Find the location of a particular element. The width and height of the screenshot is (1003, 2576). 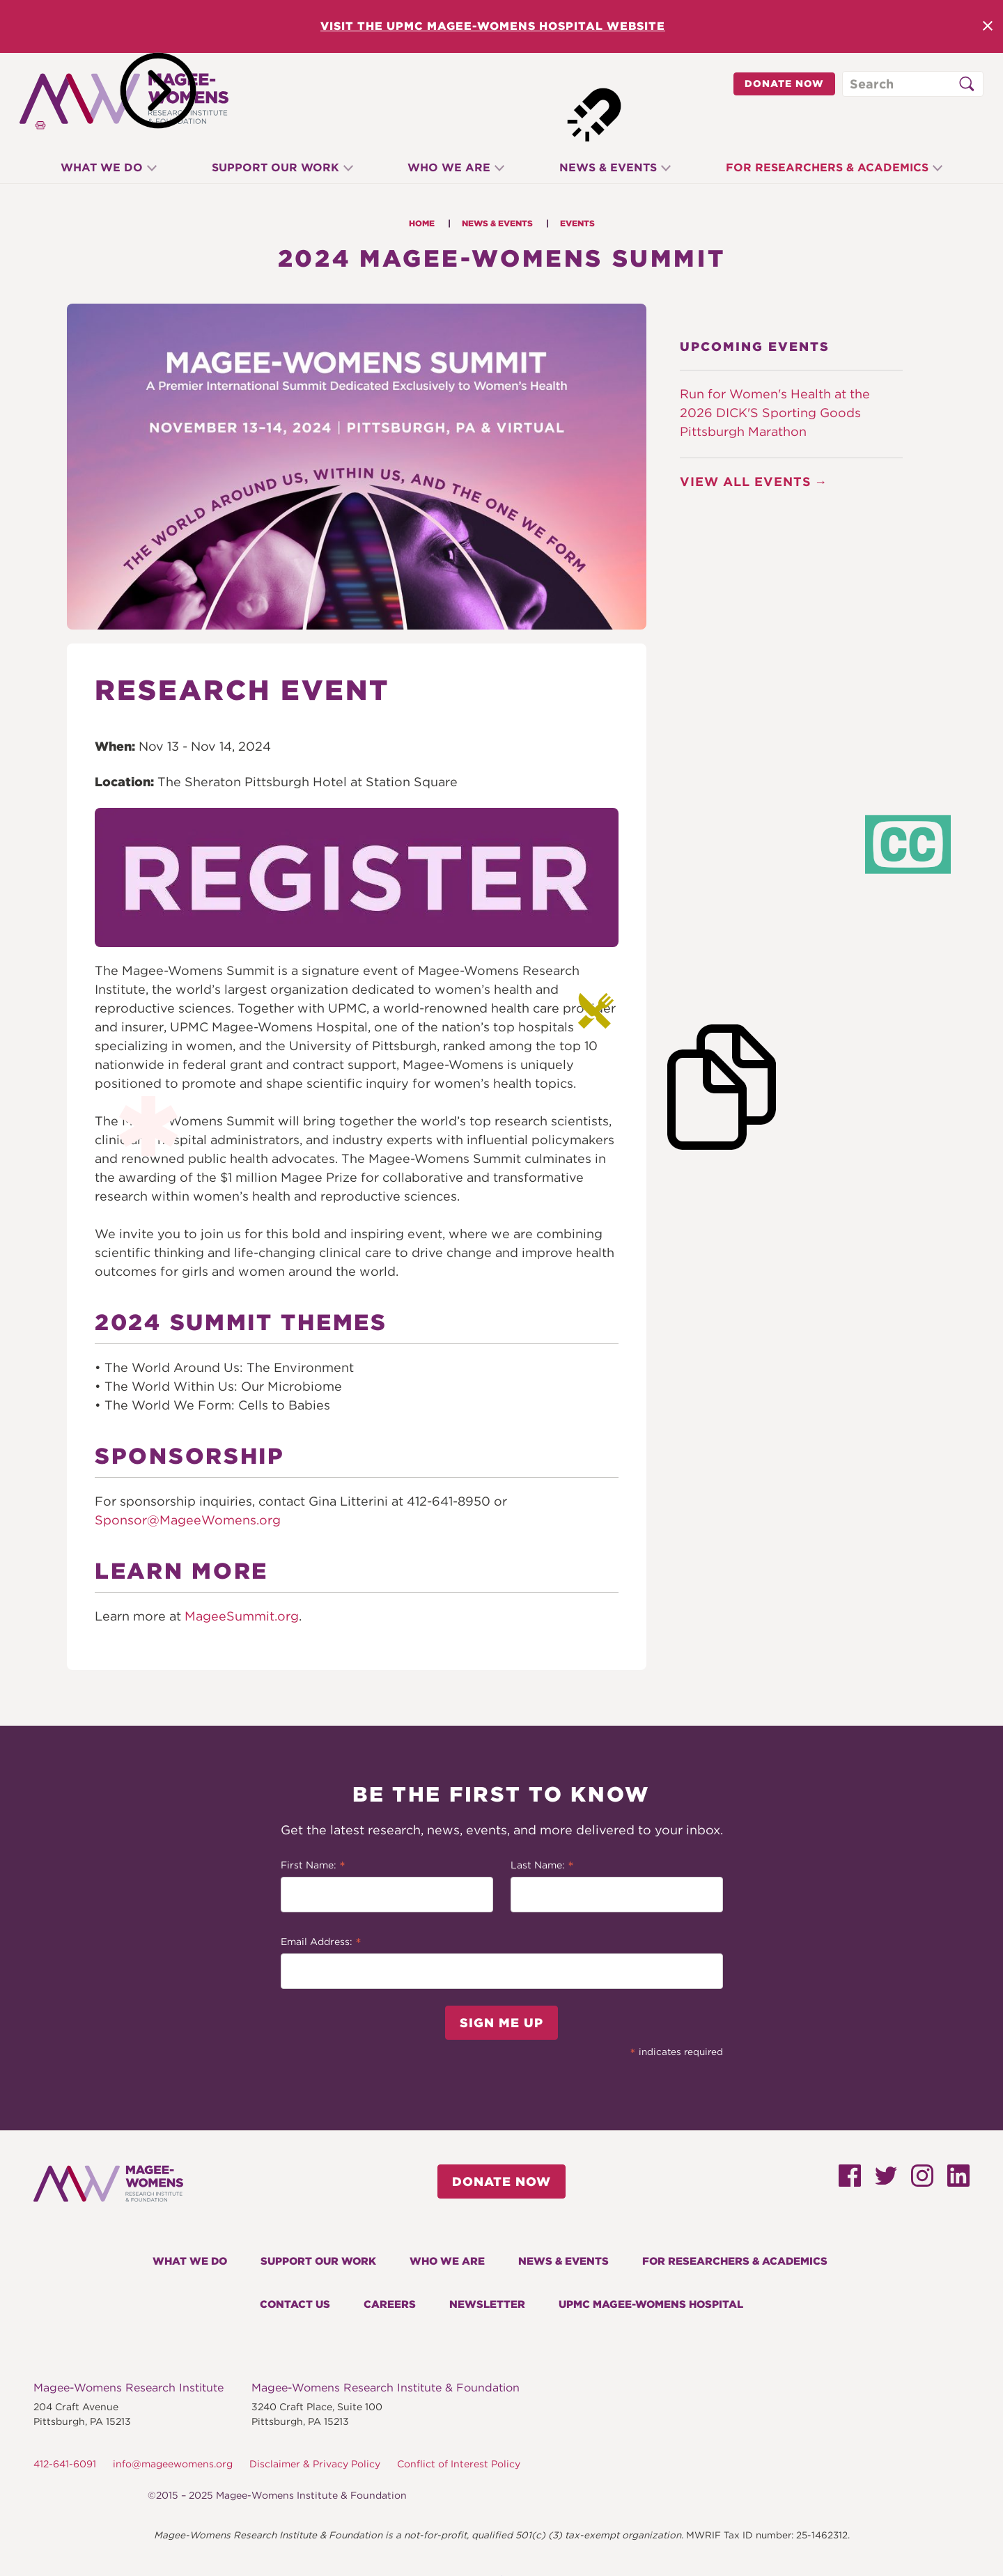

find nearby restaurants or dining options is located at coordinates (596, 1010).